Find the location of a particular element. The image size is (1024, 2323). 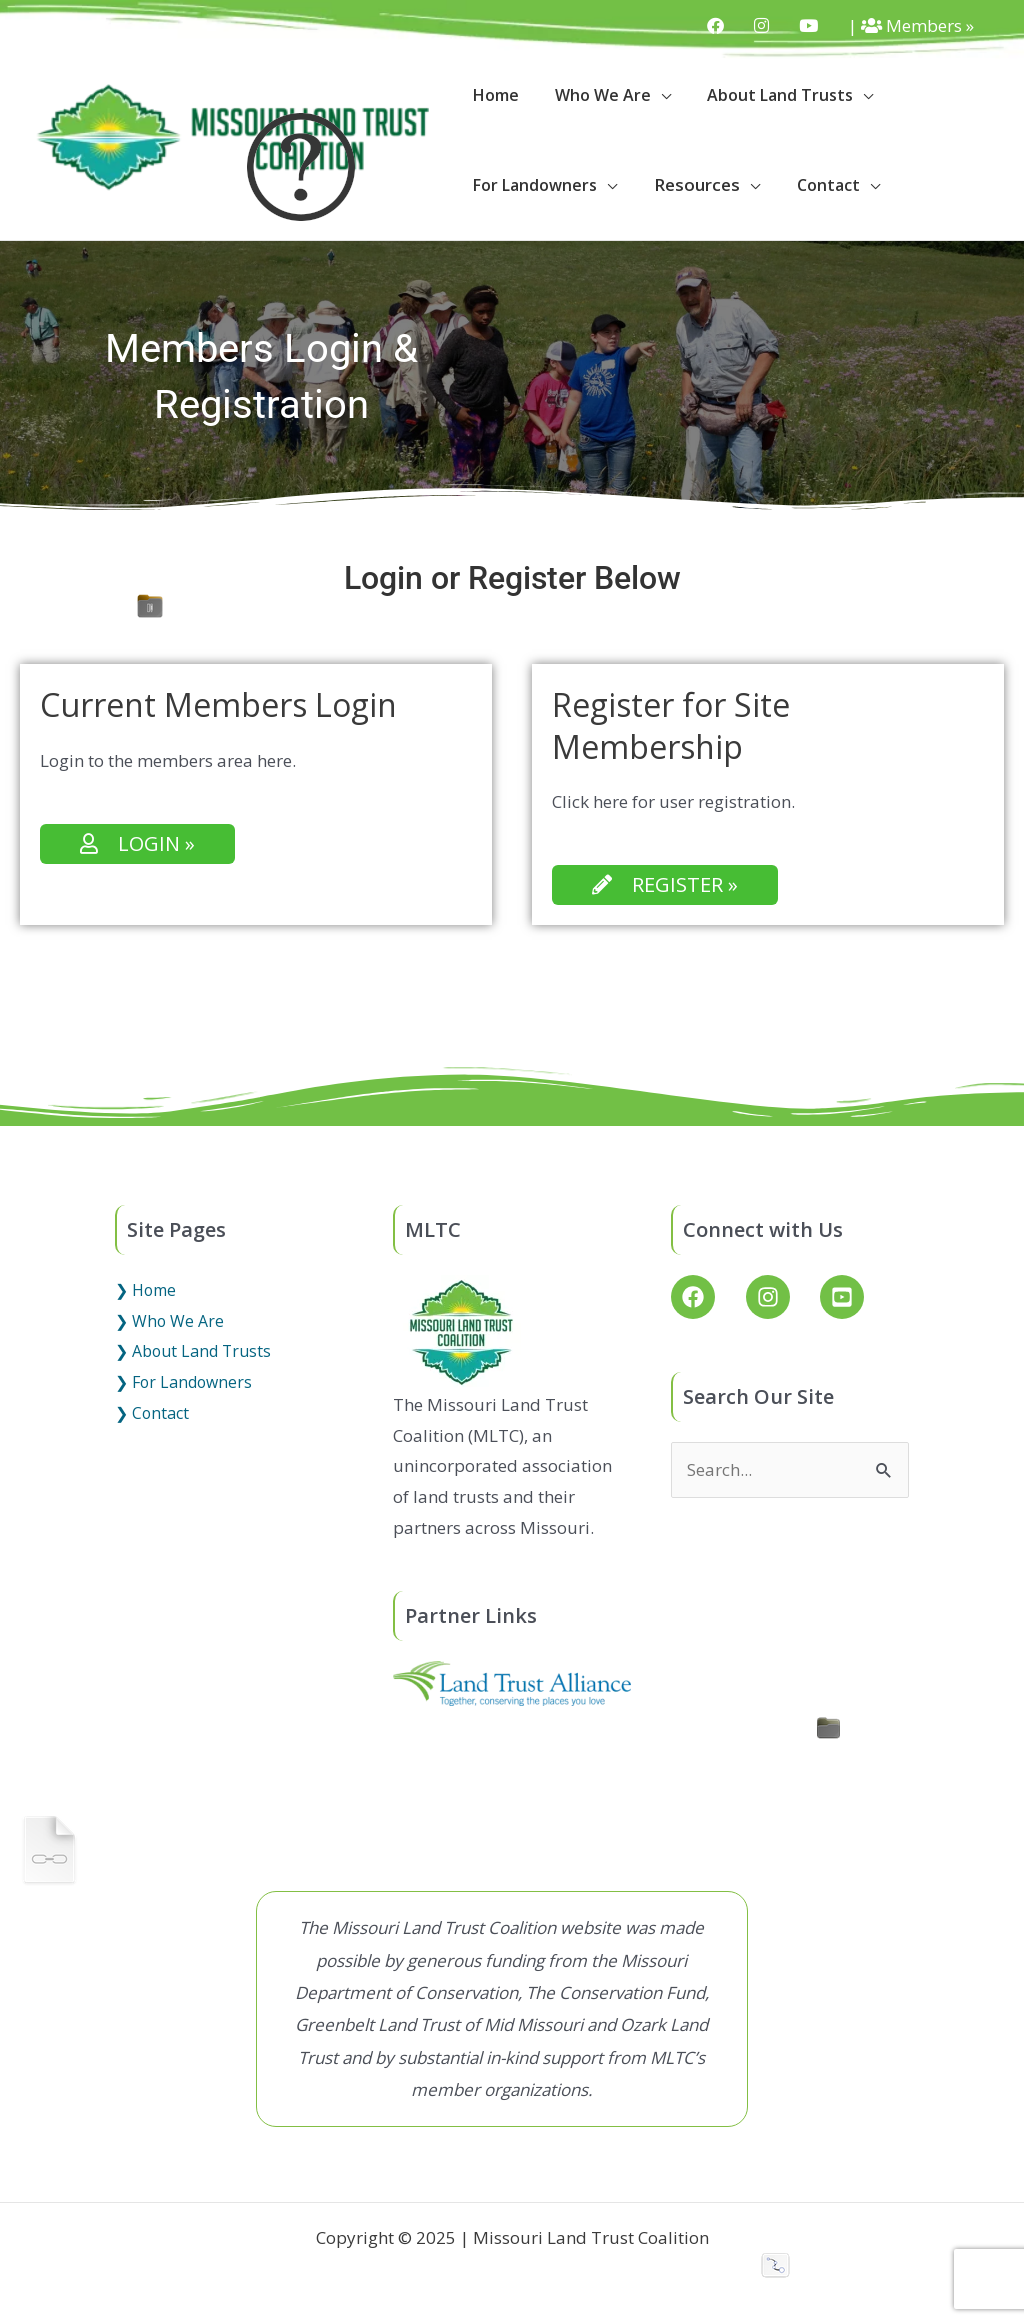

open a karbon vector graphics file is located at coordinates (775, 2264).